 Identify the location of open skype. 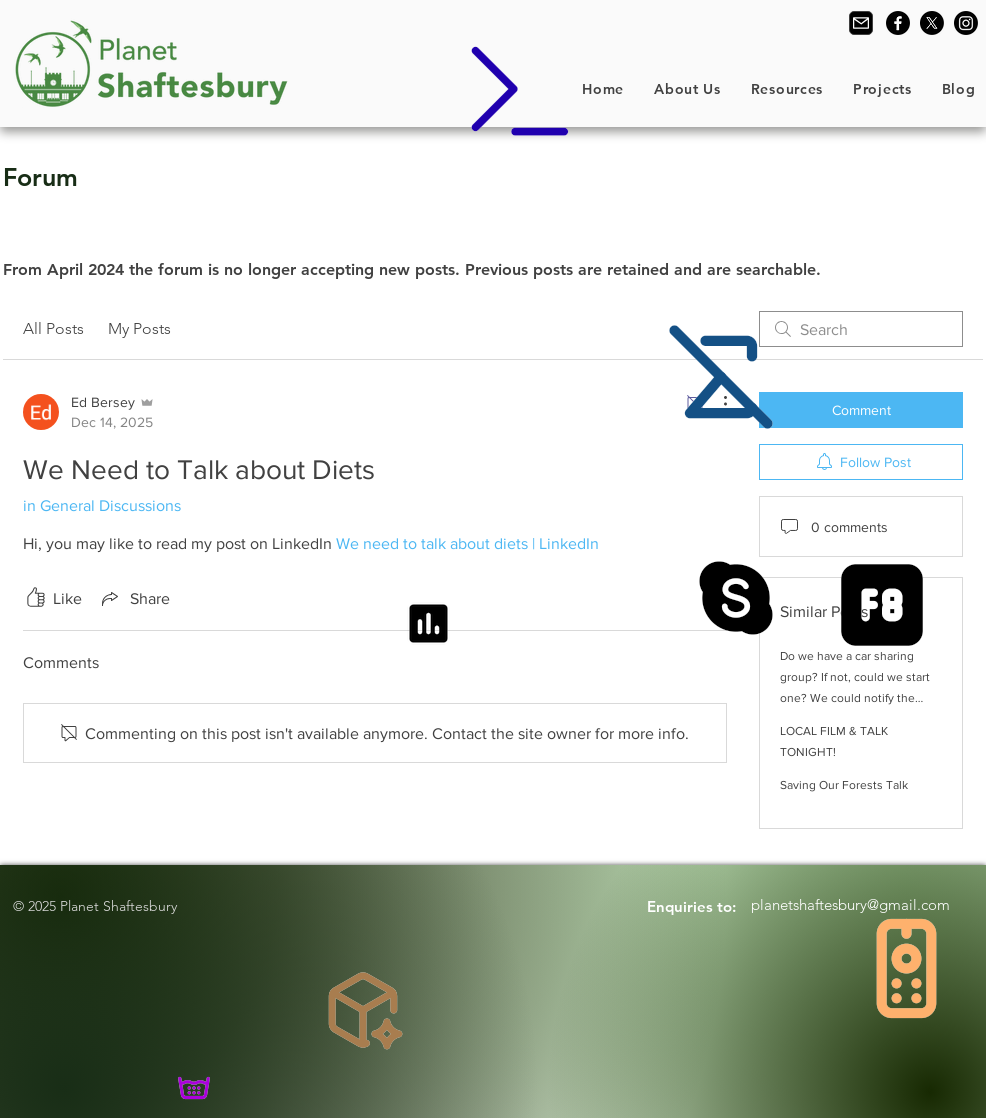
(736, 598).